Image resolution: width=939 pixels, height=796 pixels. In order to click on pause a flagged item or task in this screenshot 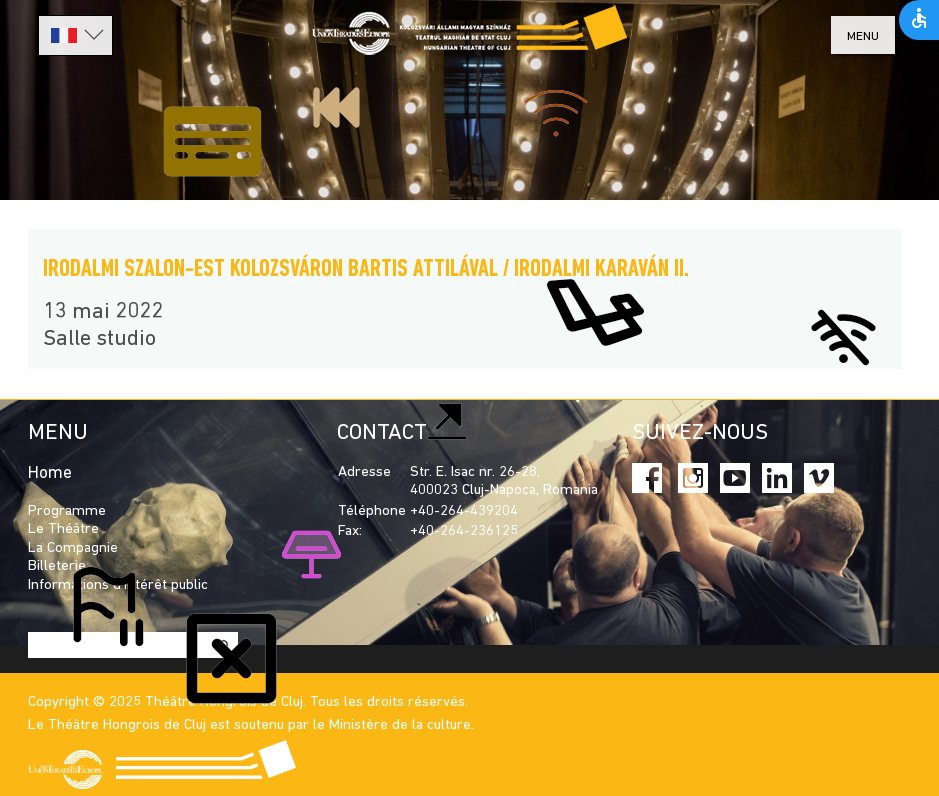, I will do `click(104, 603)`.